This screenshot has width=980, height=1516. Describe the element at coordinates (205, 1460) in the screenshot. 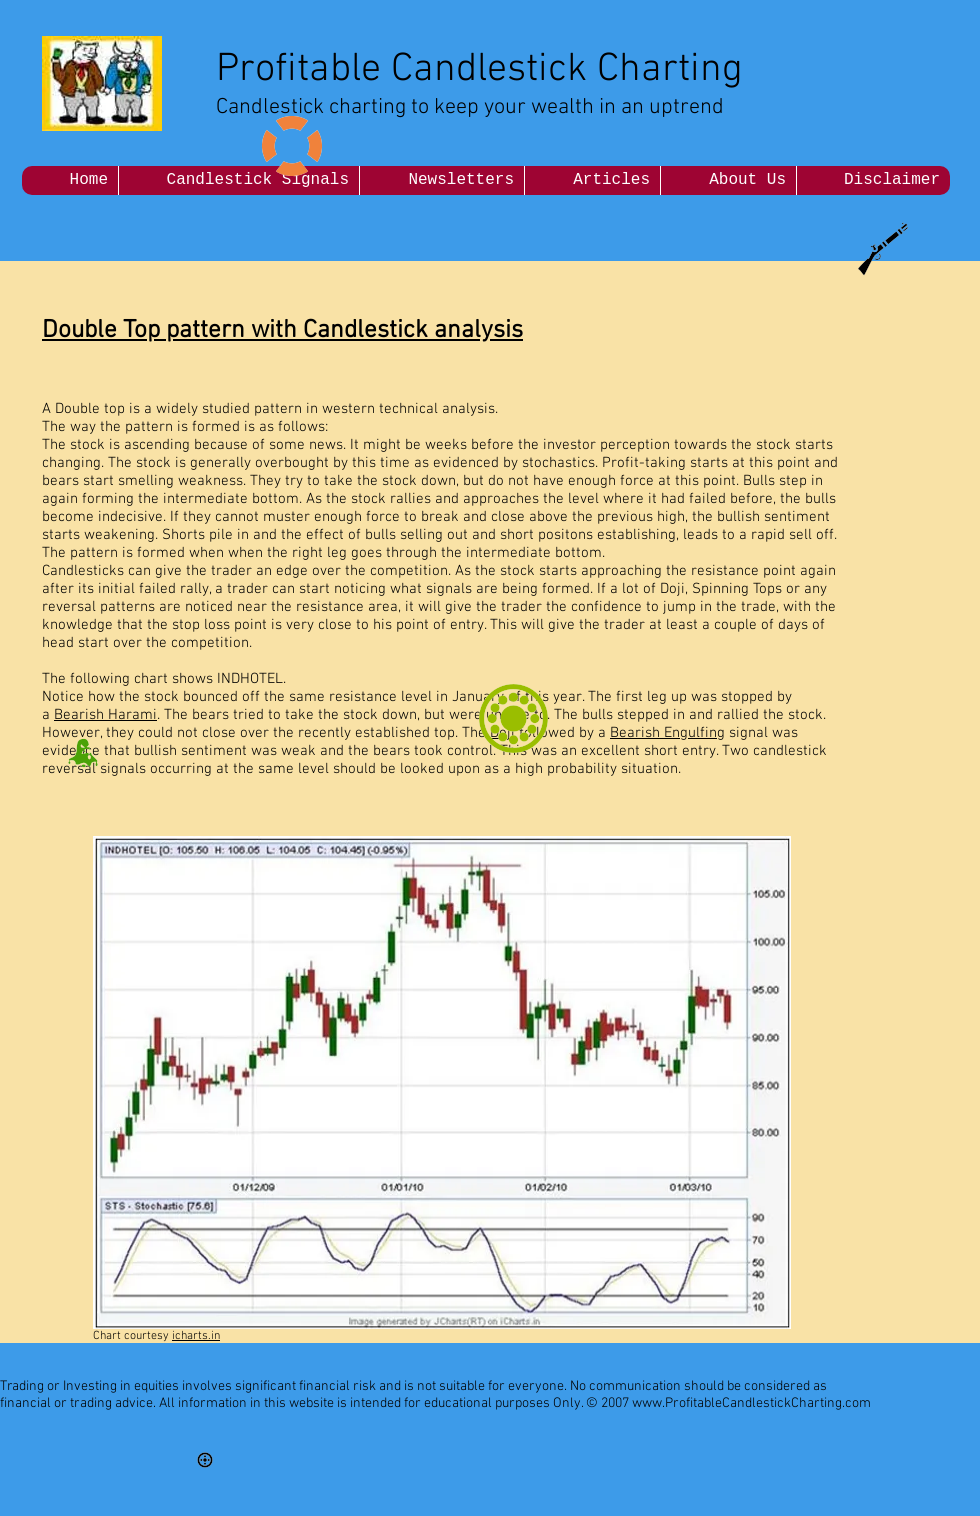

I see `indicates a target or objective marker` at that location.